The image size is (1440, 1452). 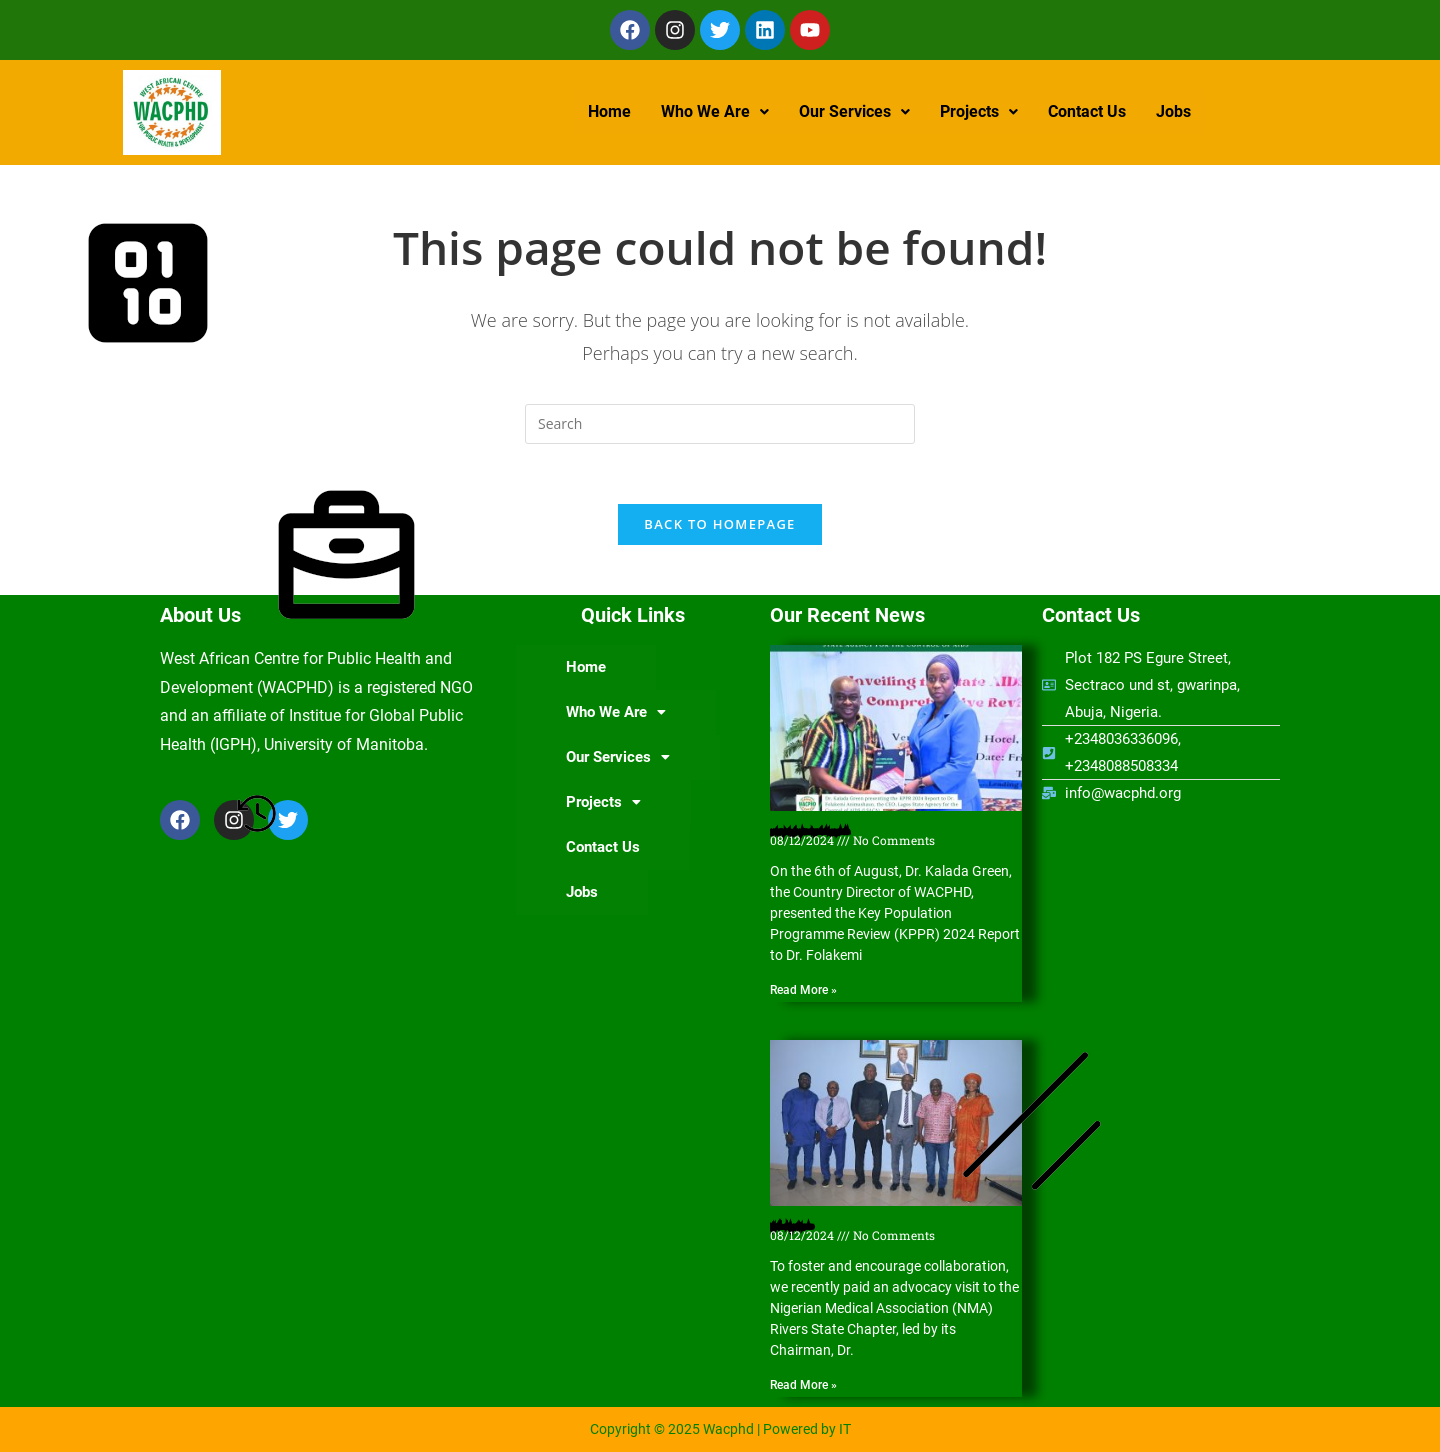 What do you see at coordinates (1035, 1124) in the screenshot?
I see `indicates signal strength or connectivity level` at bounding box center [1035, 1124].